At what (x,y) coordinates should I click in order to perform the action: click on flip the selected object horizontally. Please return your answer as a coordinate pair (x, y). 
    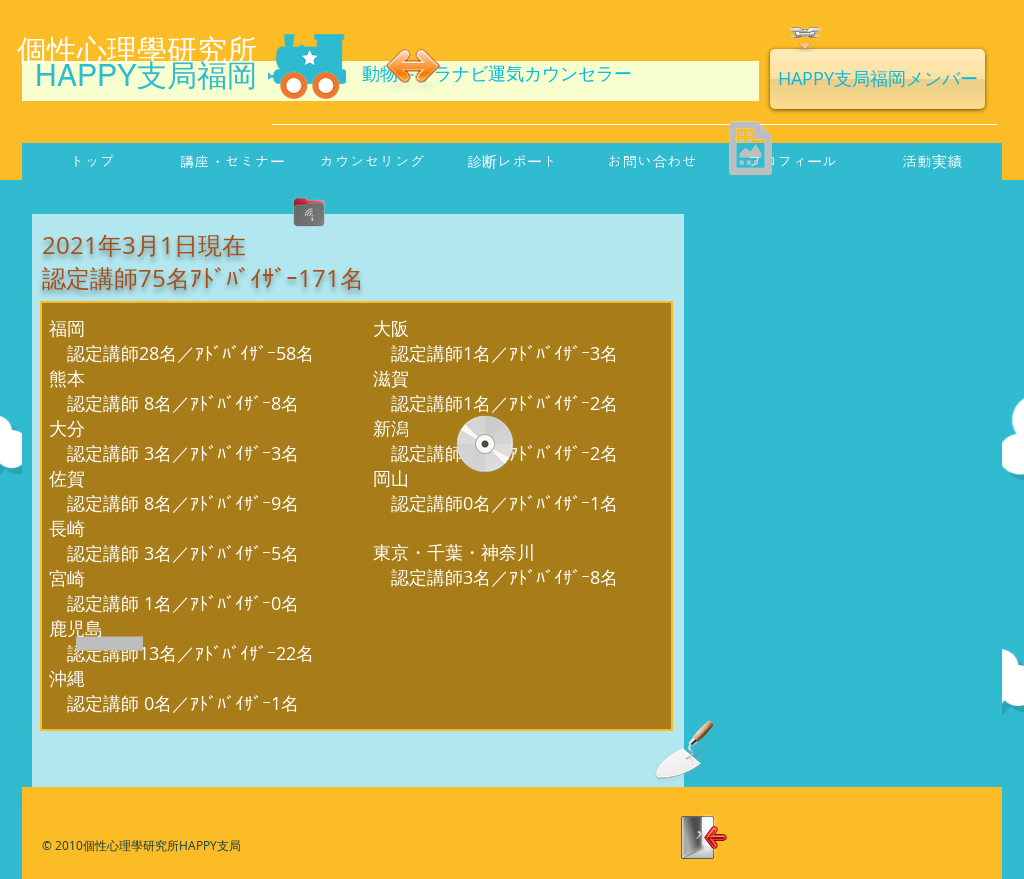
    Looking at the image, I should click on (413, 64).